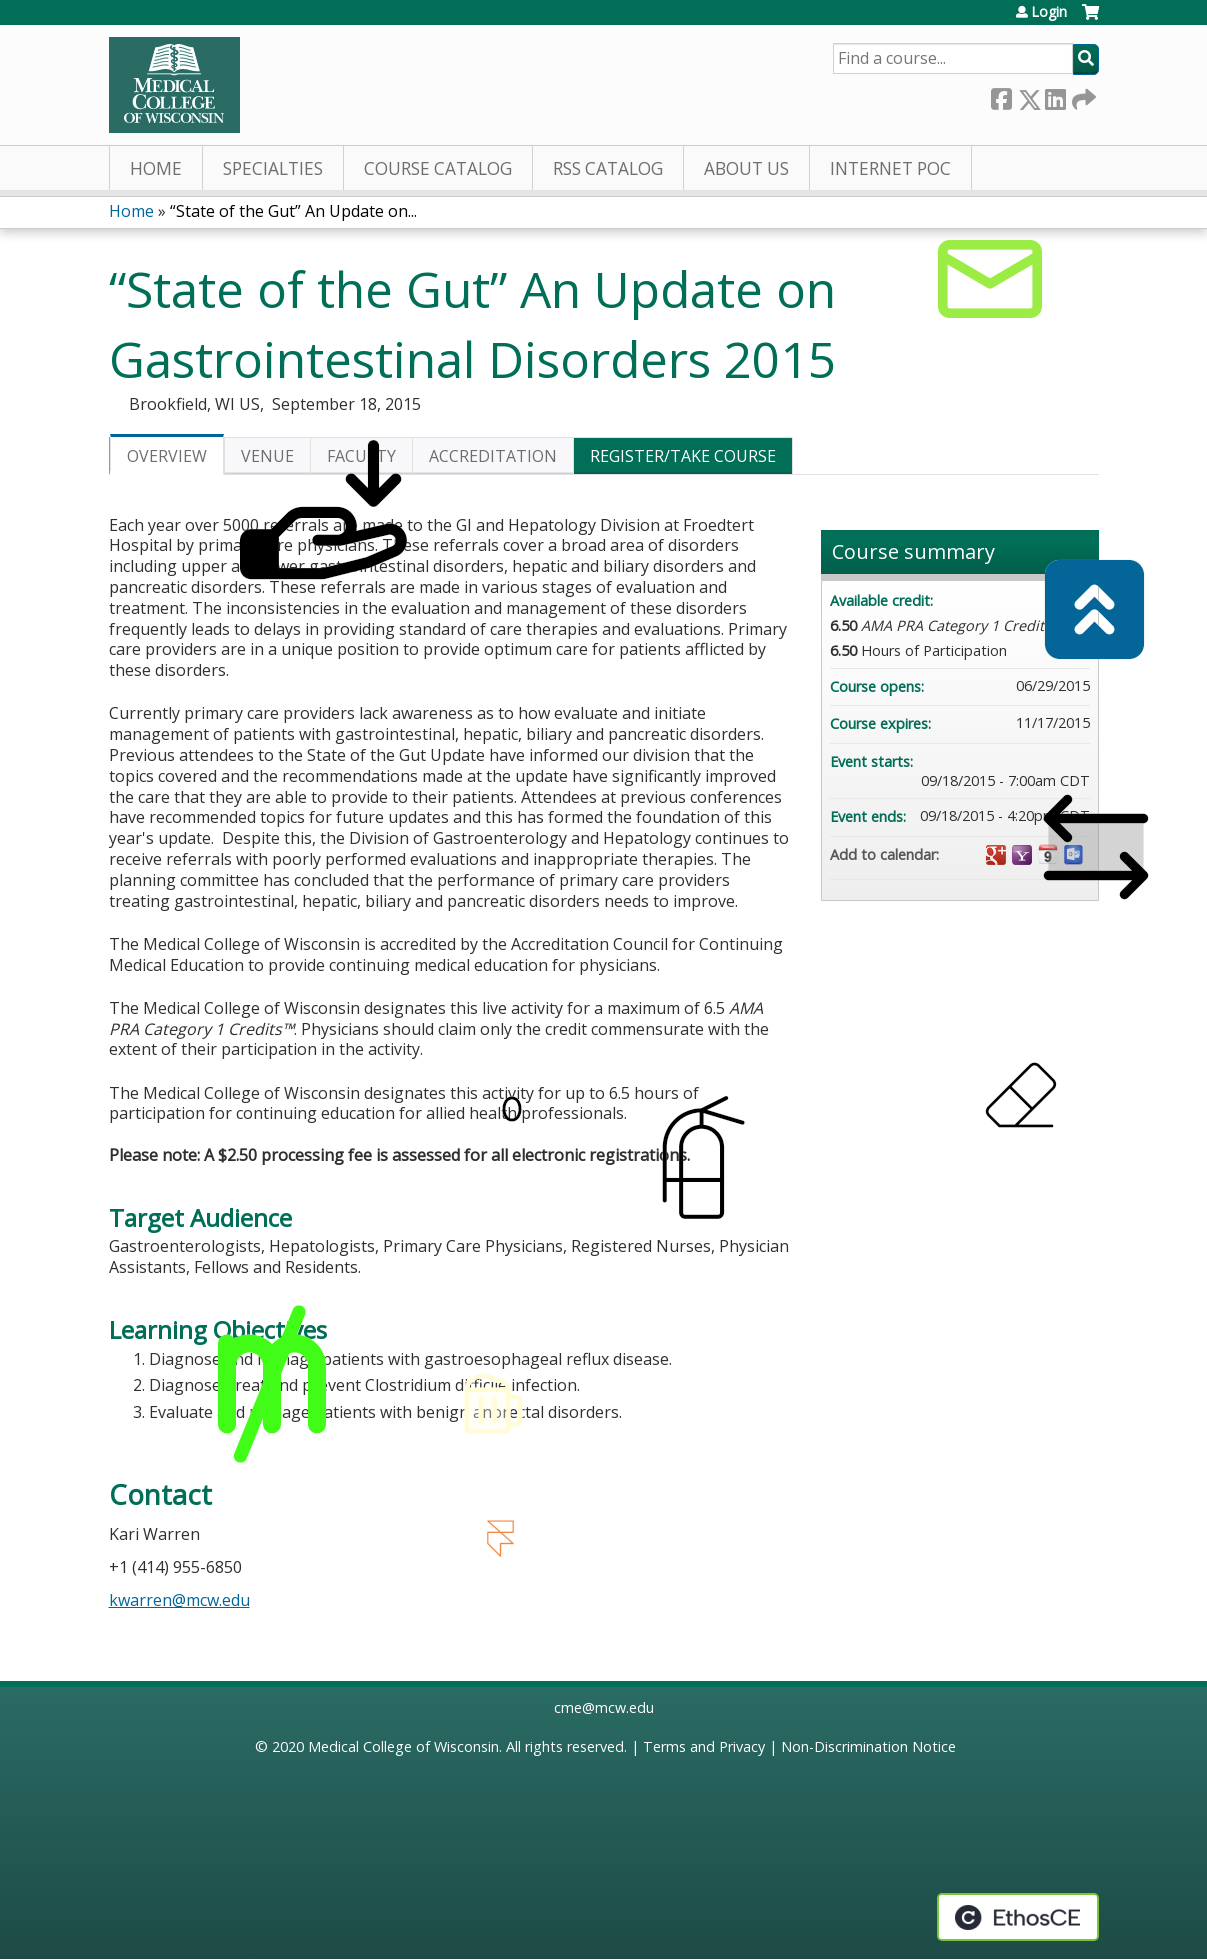  What do you see at coordinates (1021, 1095) in the screenshot?
I see `erase or delete content` at bounding box center [1021, 1095].